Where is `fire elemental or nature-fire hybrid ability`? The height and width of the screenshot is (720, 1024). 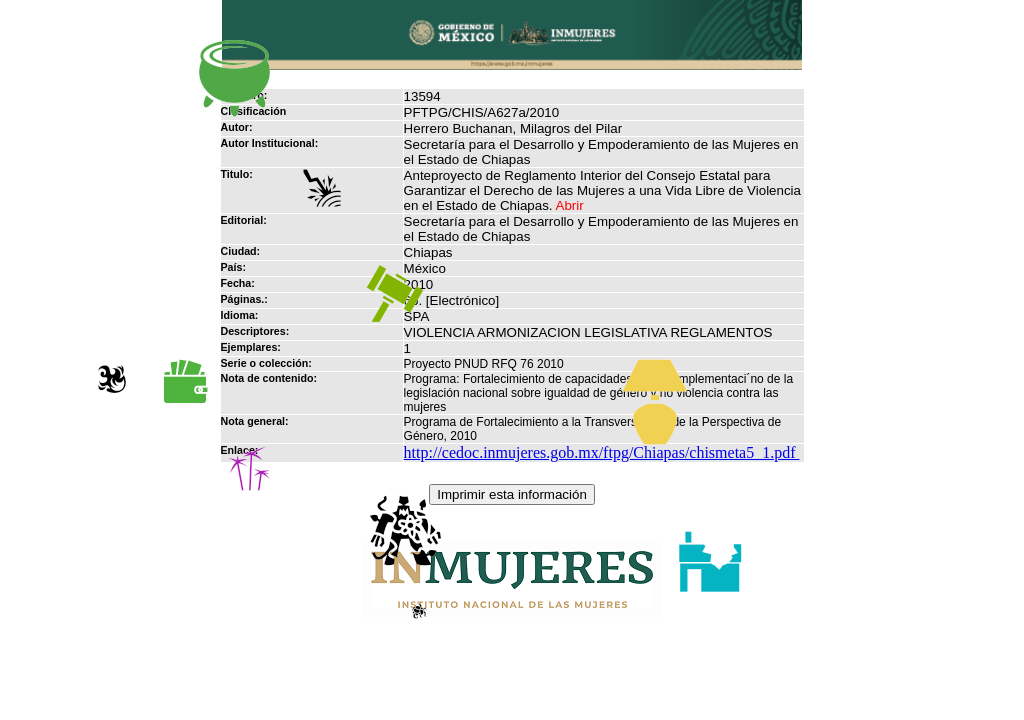 fire elemental or nature-fire hybrid ability is located at coordinates (112, 379).